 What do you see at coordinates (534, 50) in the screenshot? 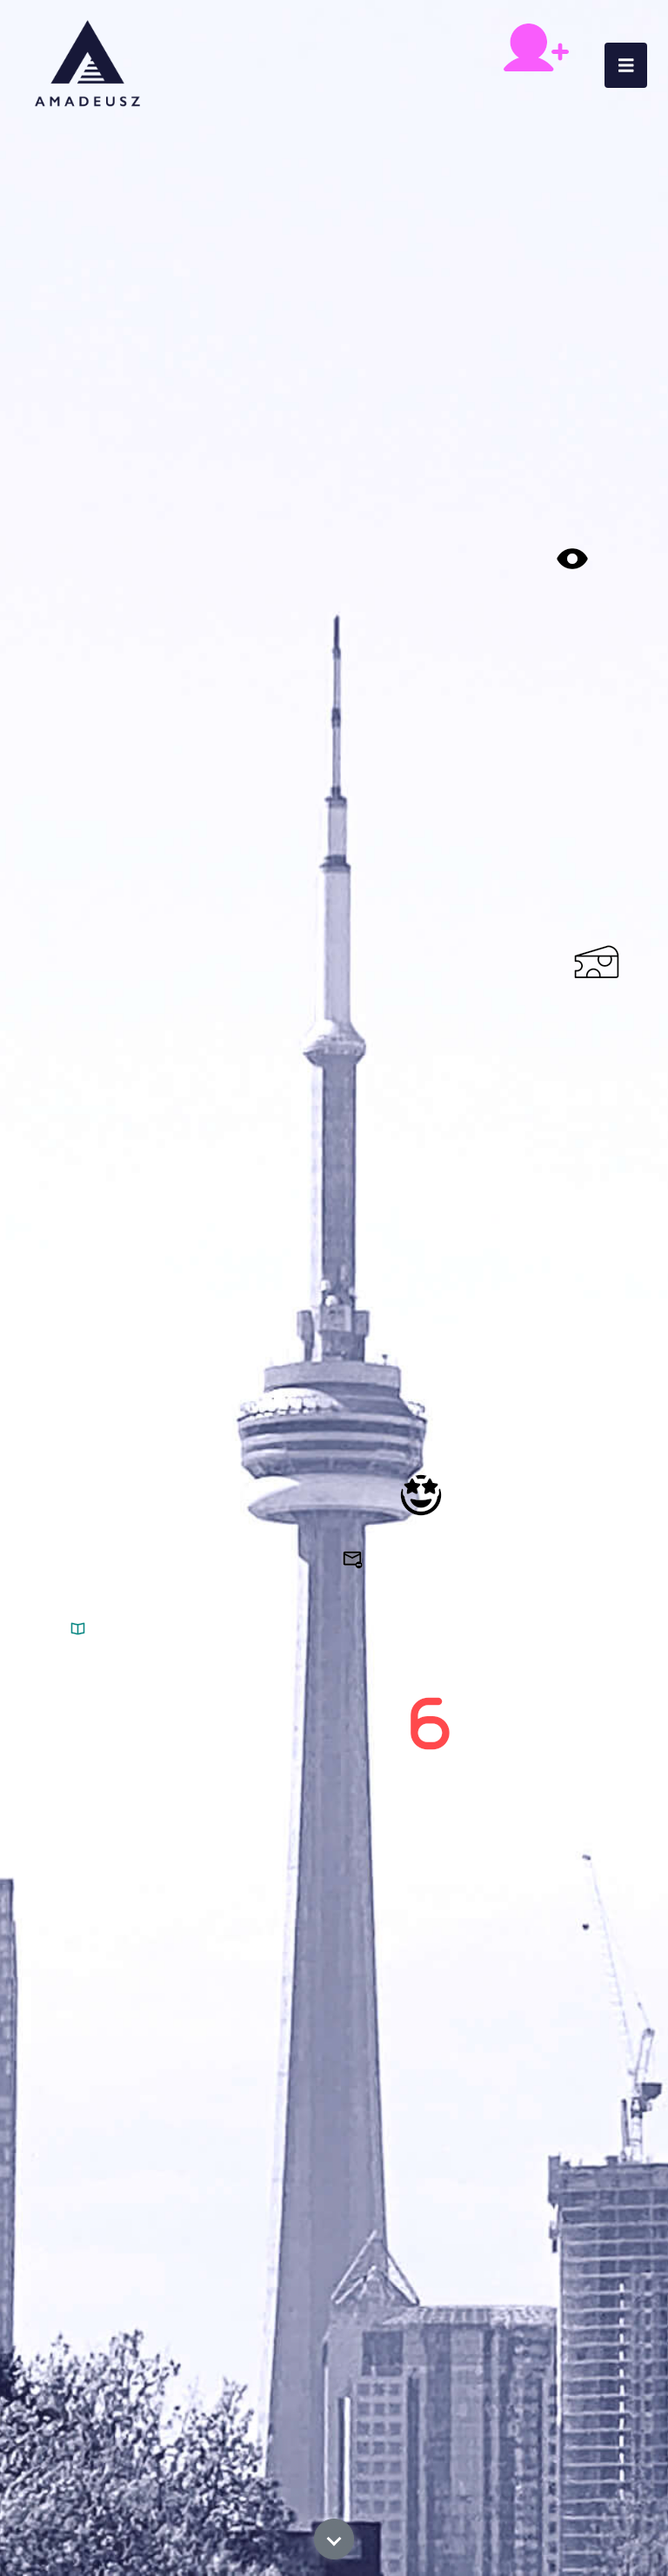
I see `add a new contact or friend` at bounding box center [534, 50].